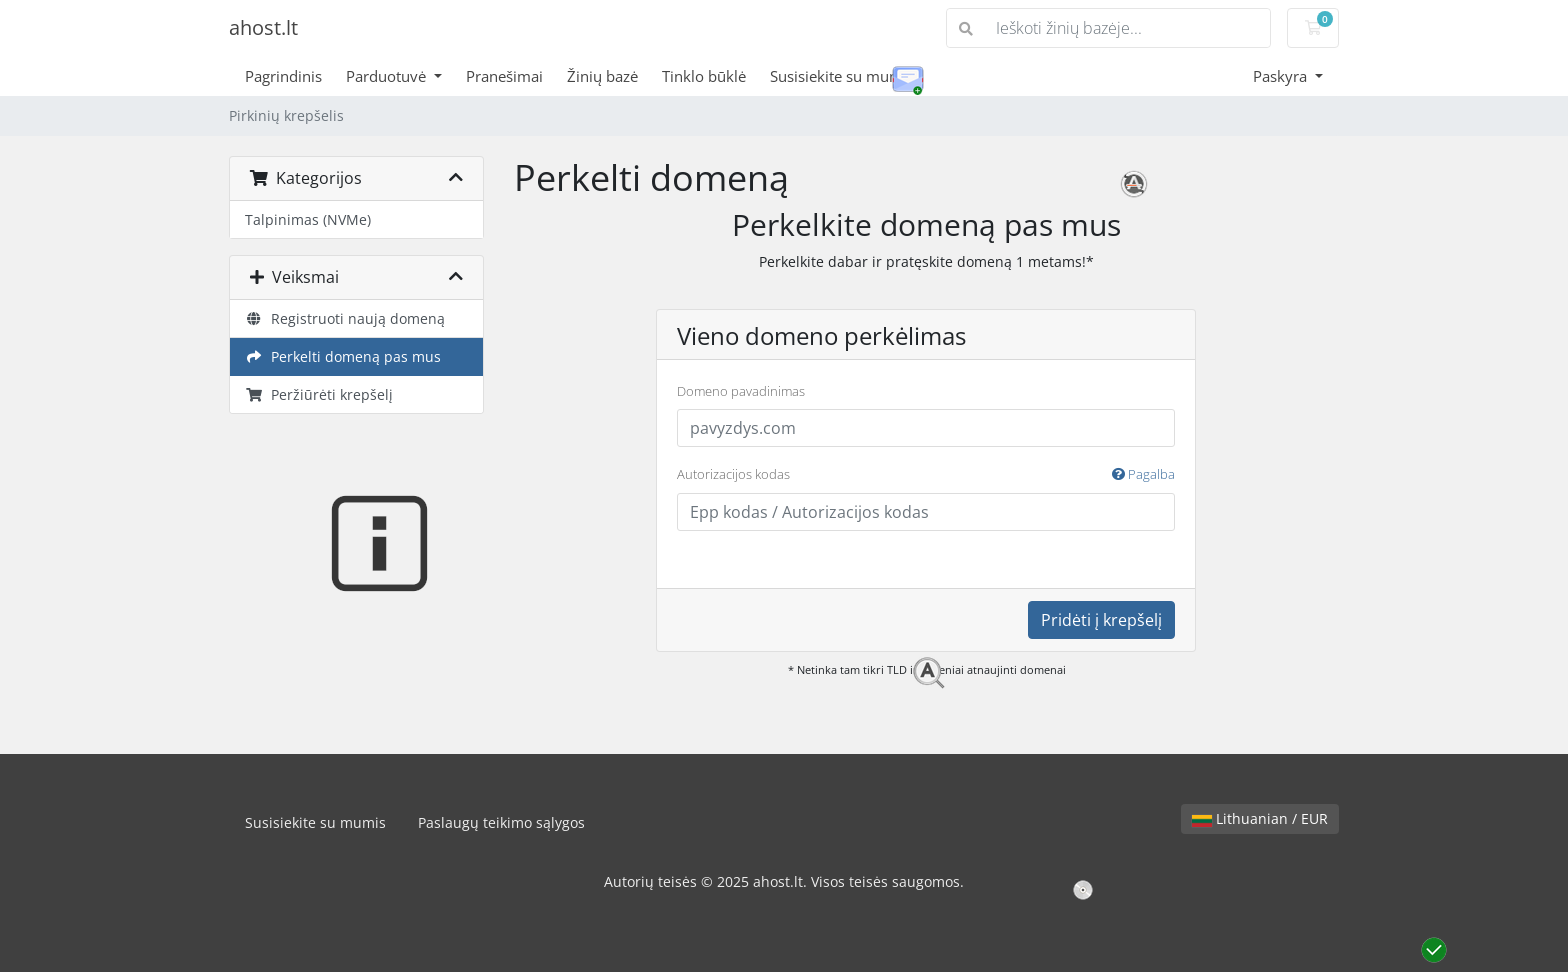  What do you see at coordinates (908, 79) in the screenshot?
I see `compose a new email message` at bounding box center [908, 79].